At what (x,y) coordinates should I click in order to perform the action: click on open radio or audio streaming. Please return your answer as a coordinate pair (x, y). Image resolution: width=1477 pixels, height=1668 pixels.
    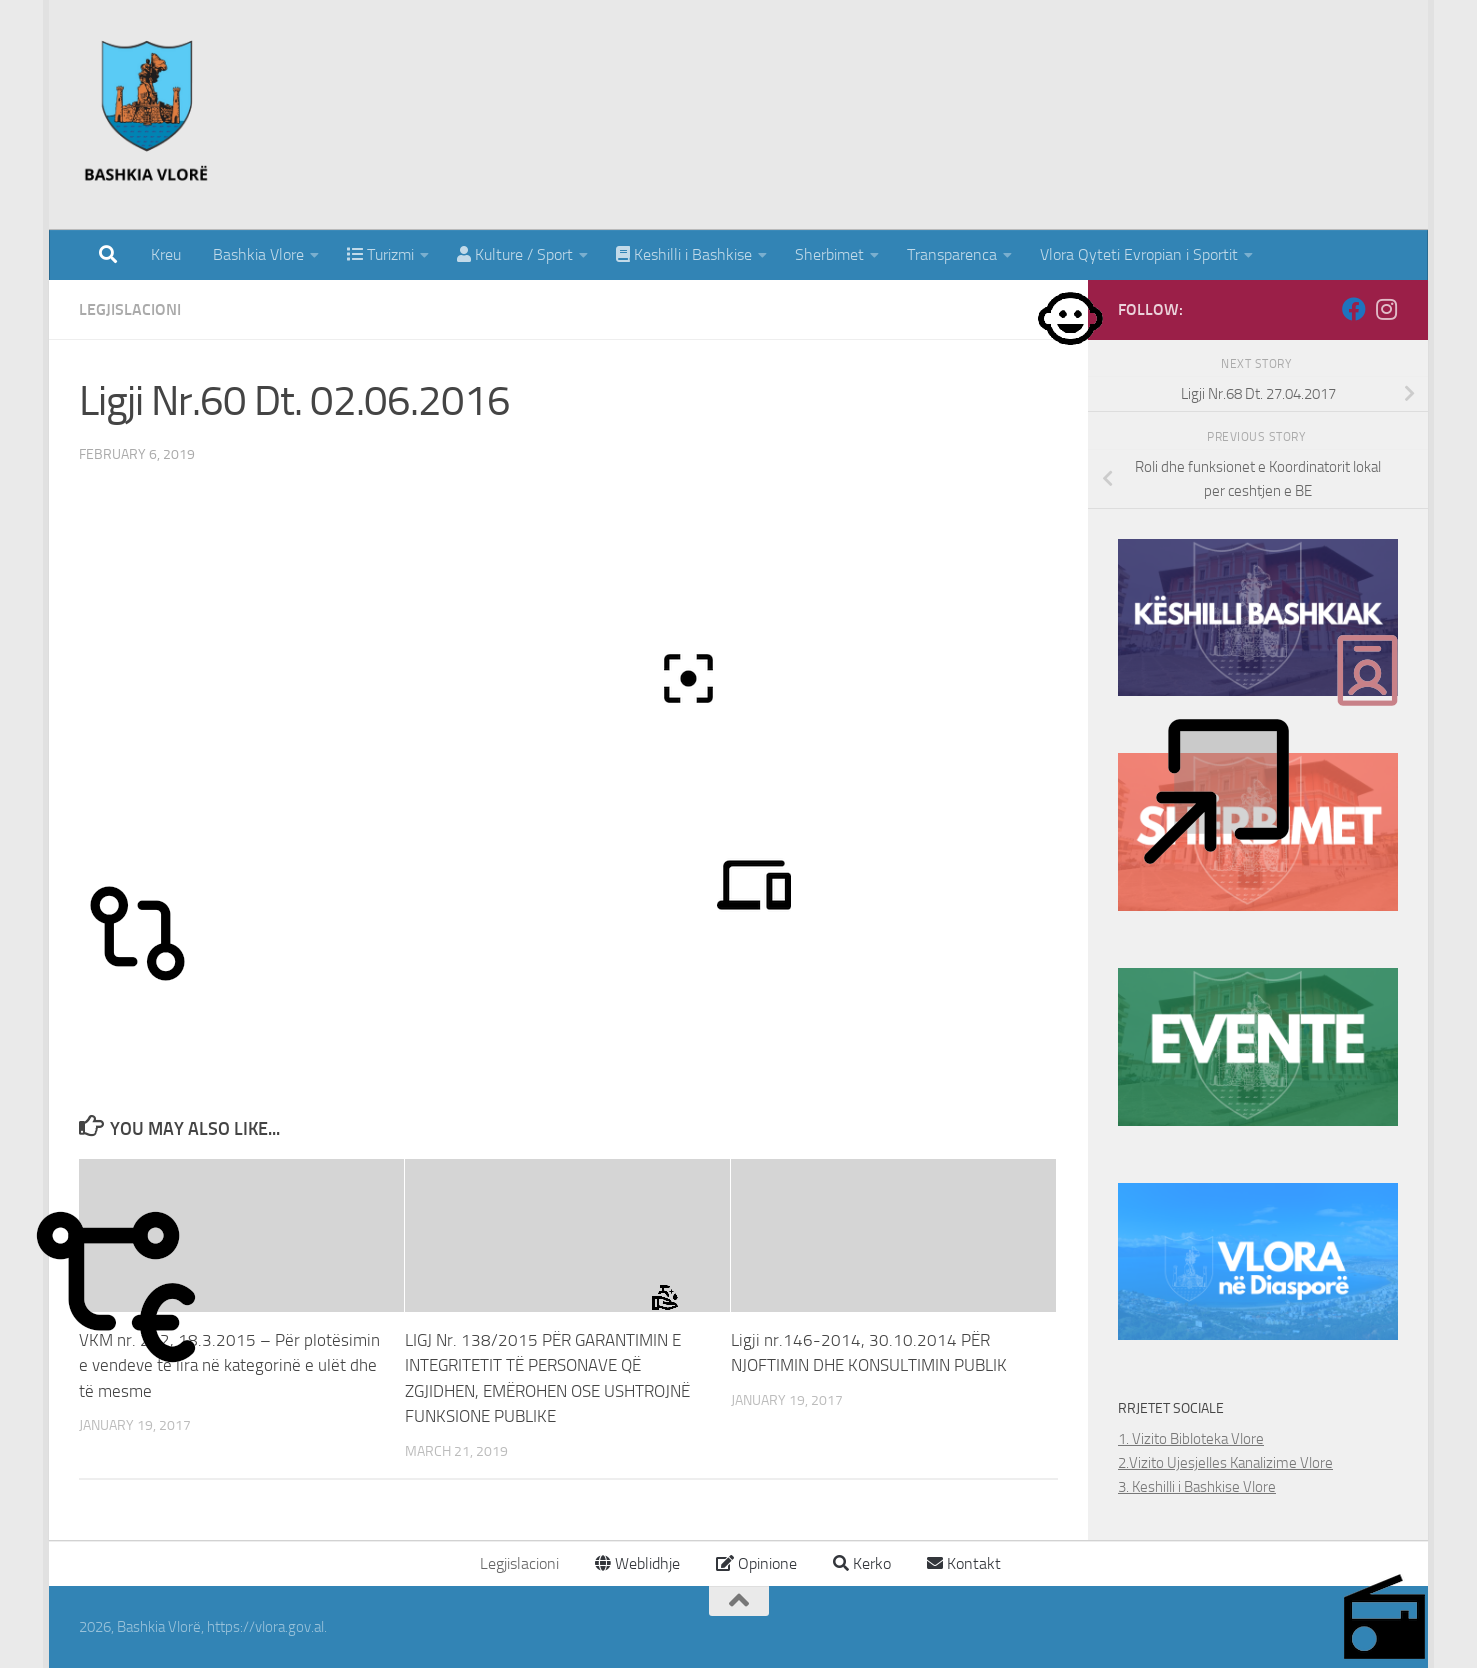
    Looking at the image, I should click on (1384, 1618).